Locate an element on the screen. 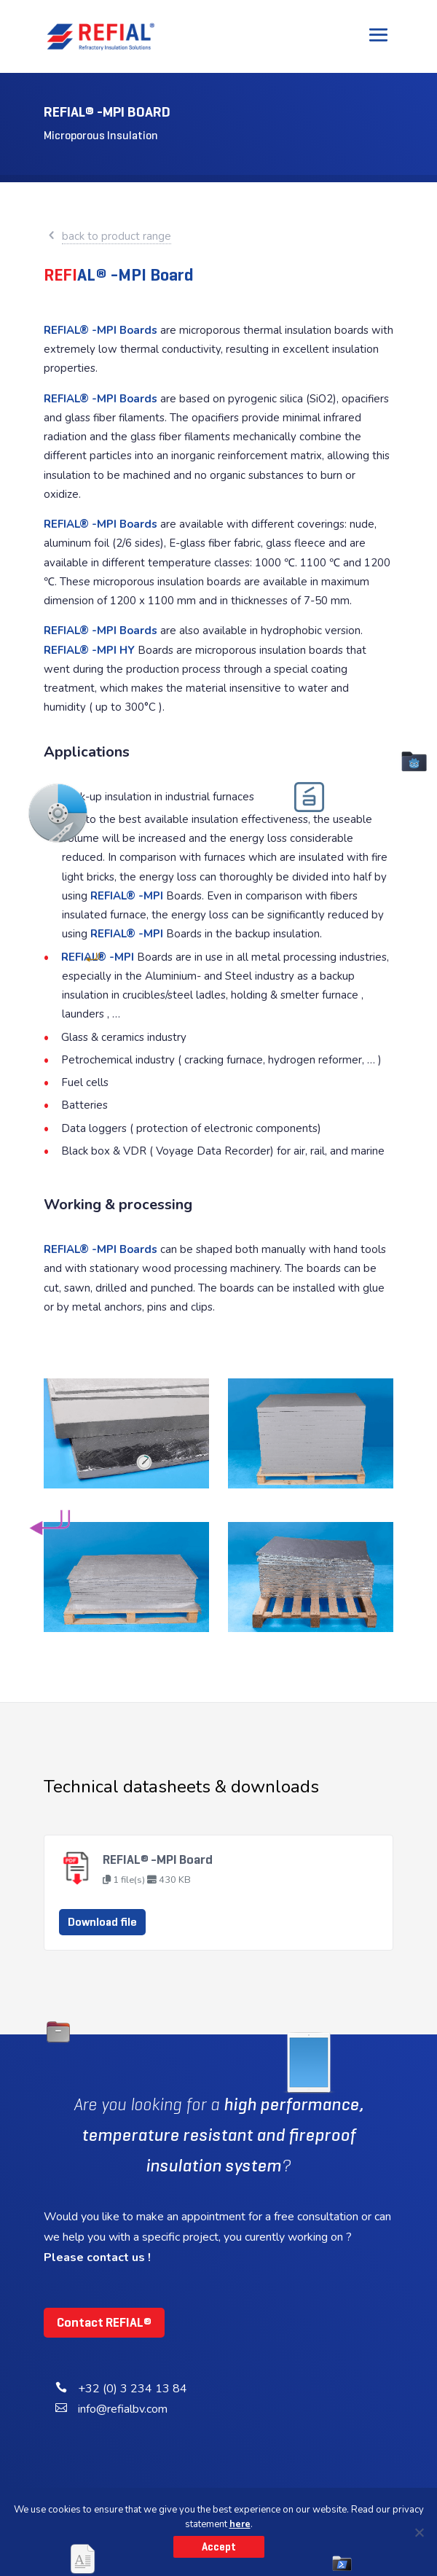 This screenshot has width=437, height=2576. folder containing Godot game engine project files is located at coordinates (414, 762).